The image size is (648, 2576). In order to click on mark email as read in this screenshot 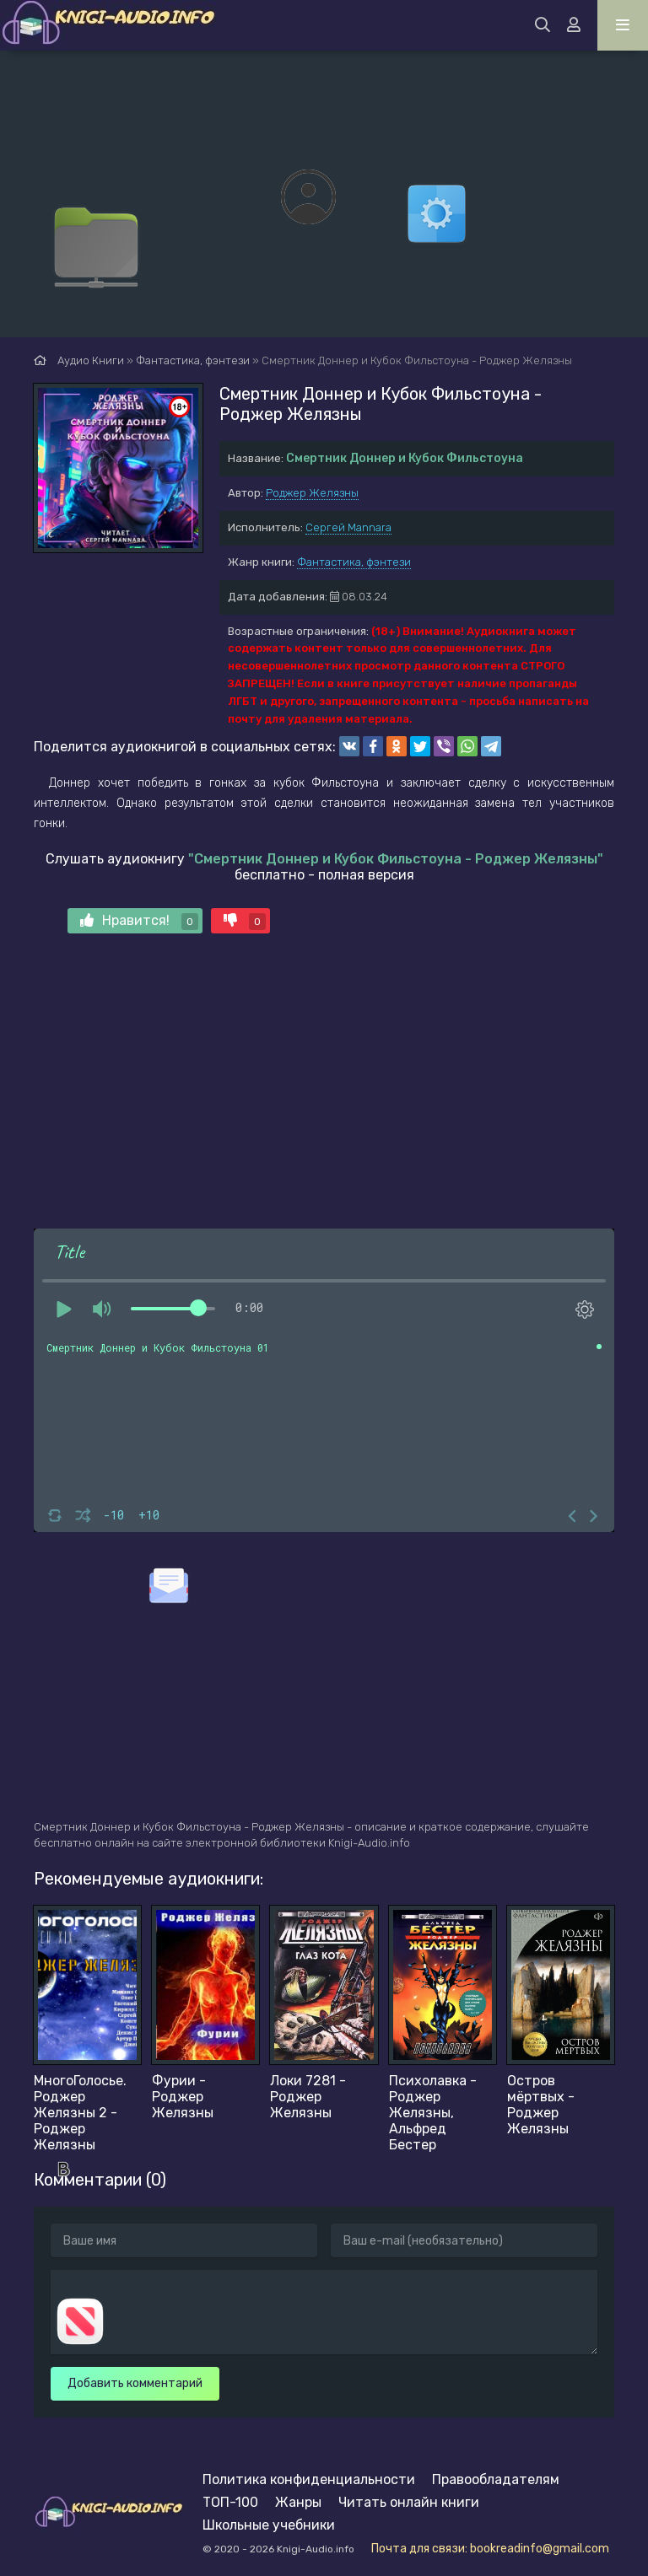, I will do `click(169, 1588)`.